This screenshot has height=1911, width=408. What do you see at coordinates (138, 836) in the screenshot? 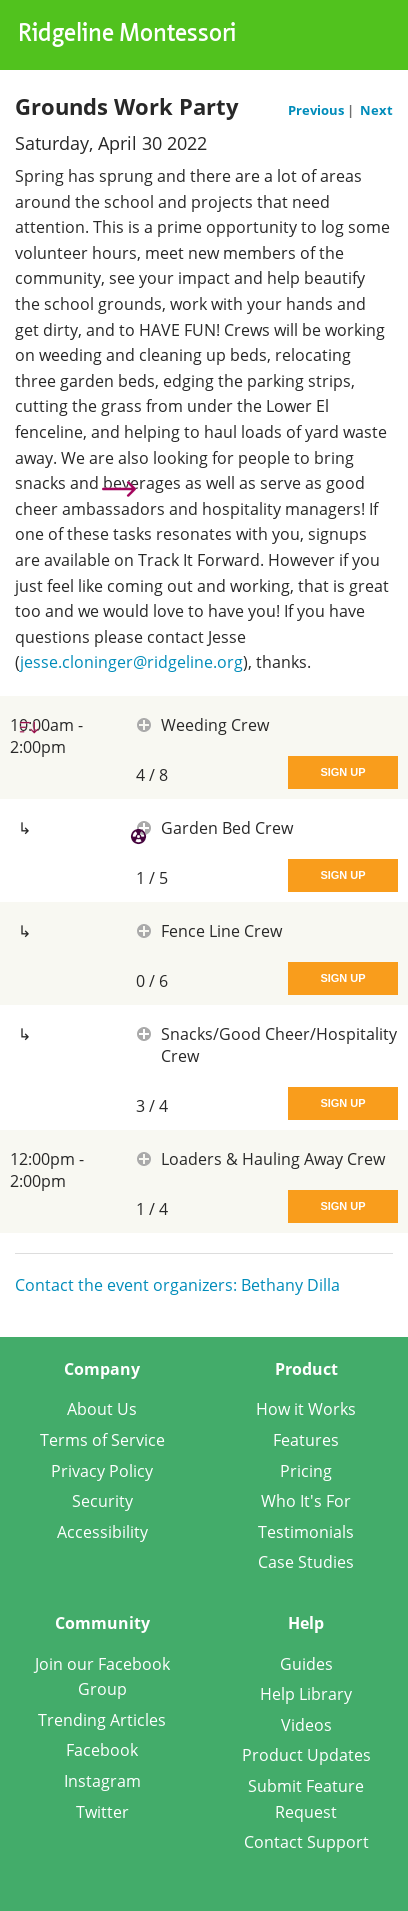
I see `indicates radioactive or hazardous material warning` at bounding box center [138, 836].